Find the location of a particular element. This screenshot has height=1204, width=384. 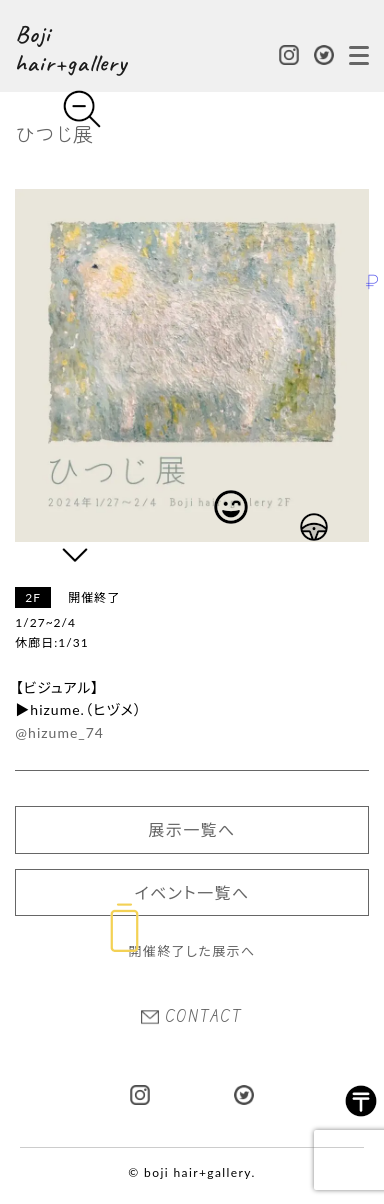

indicates kazakhstani tenge currency is located at coordinates (361, 1101).